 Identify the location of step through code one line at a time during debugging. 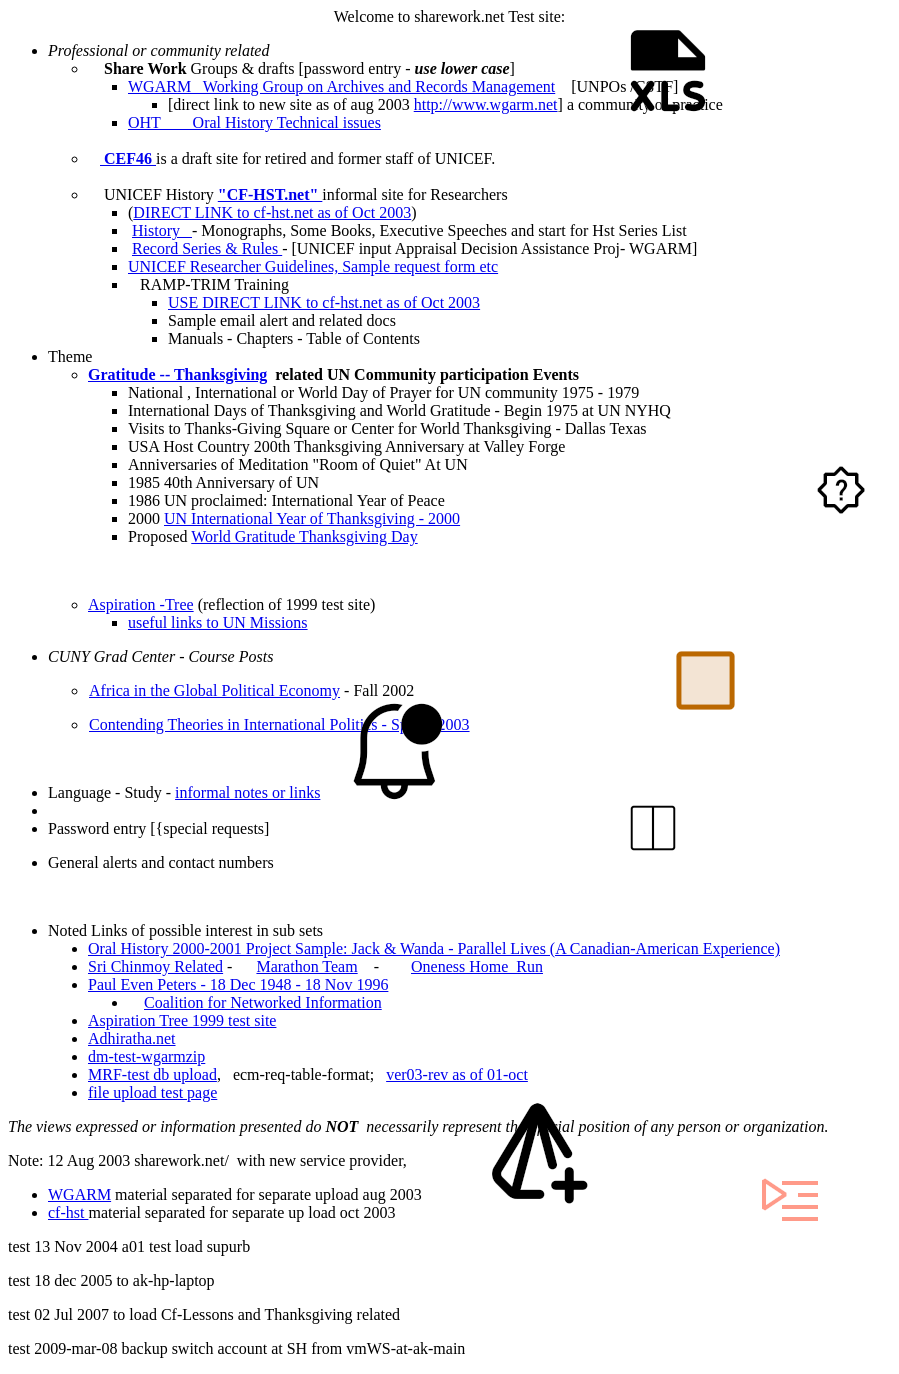
(790, 1201).